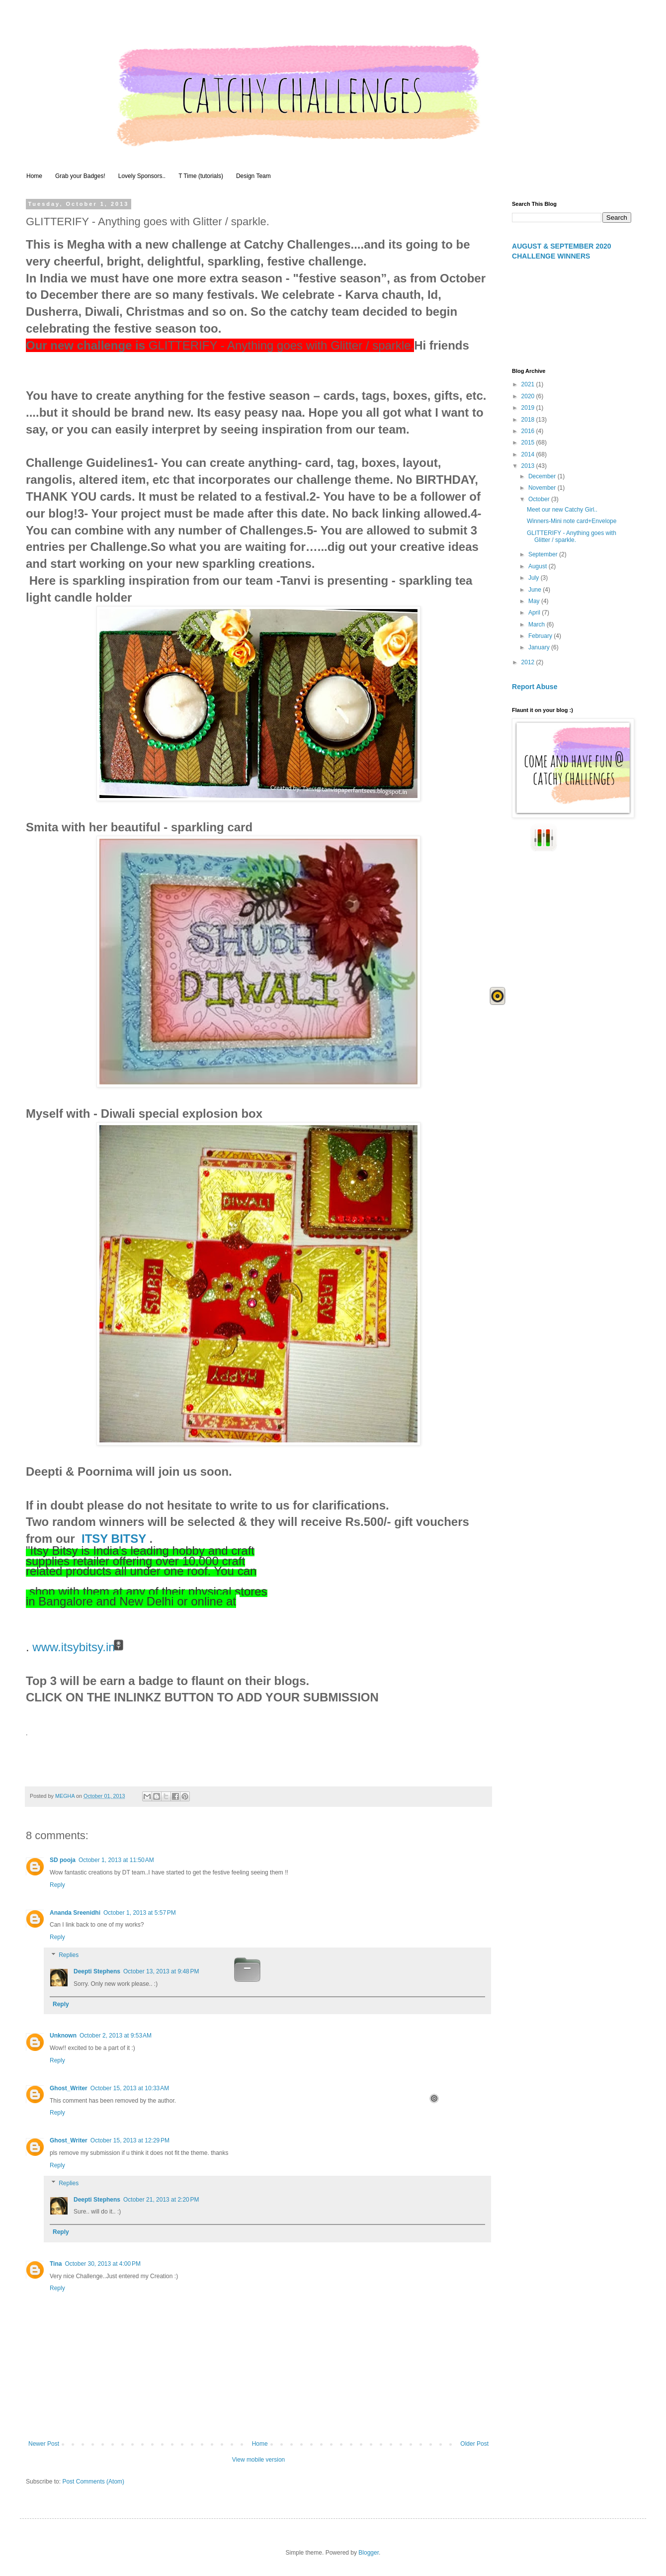  What do you see at coordinates (434, 2098) in the screenshot?
I see `open system settings` at bounding box center [434, 2098].